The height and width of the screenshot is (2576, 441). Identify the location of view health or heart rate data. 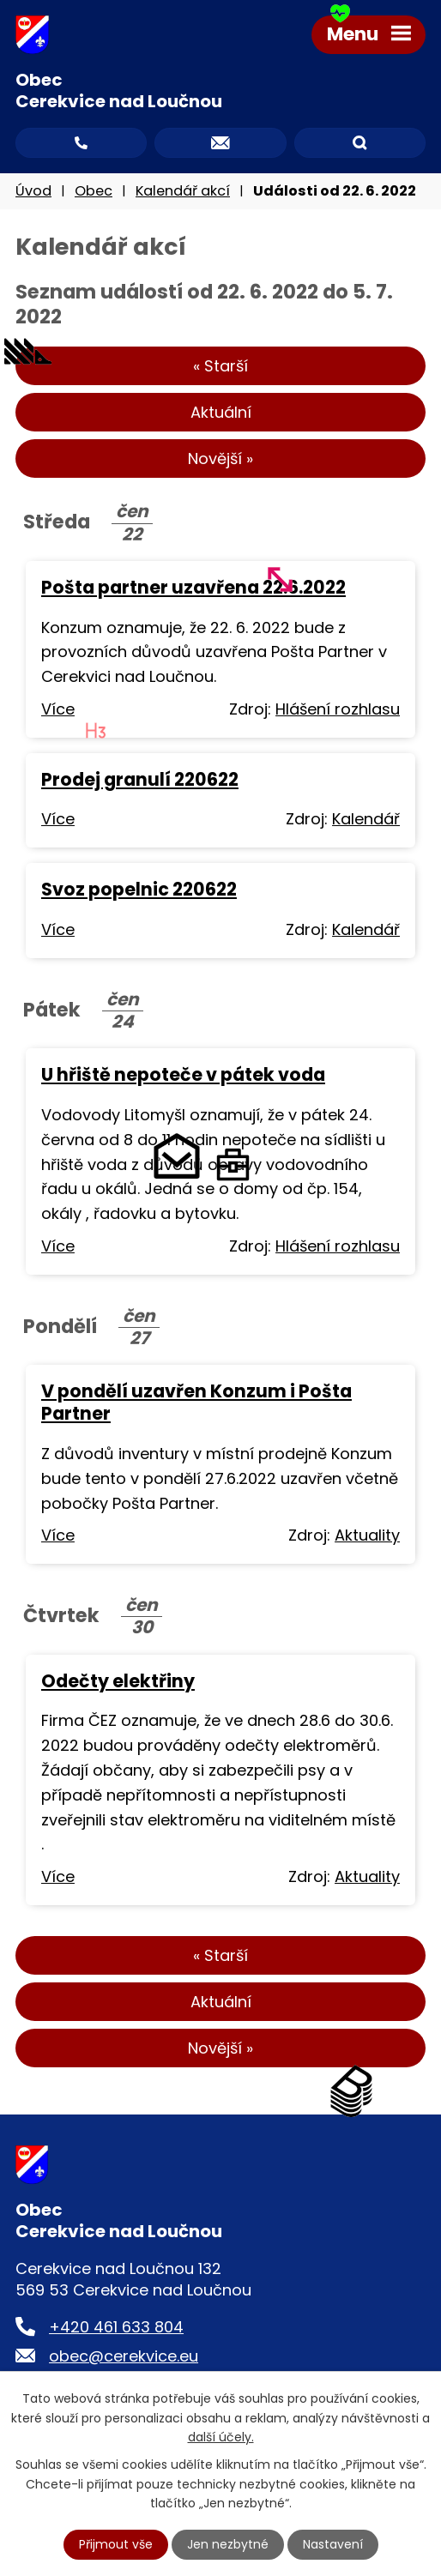
(340, 13).